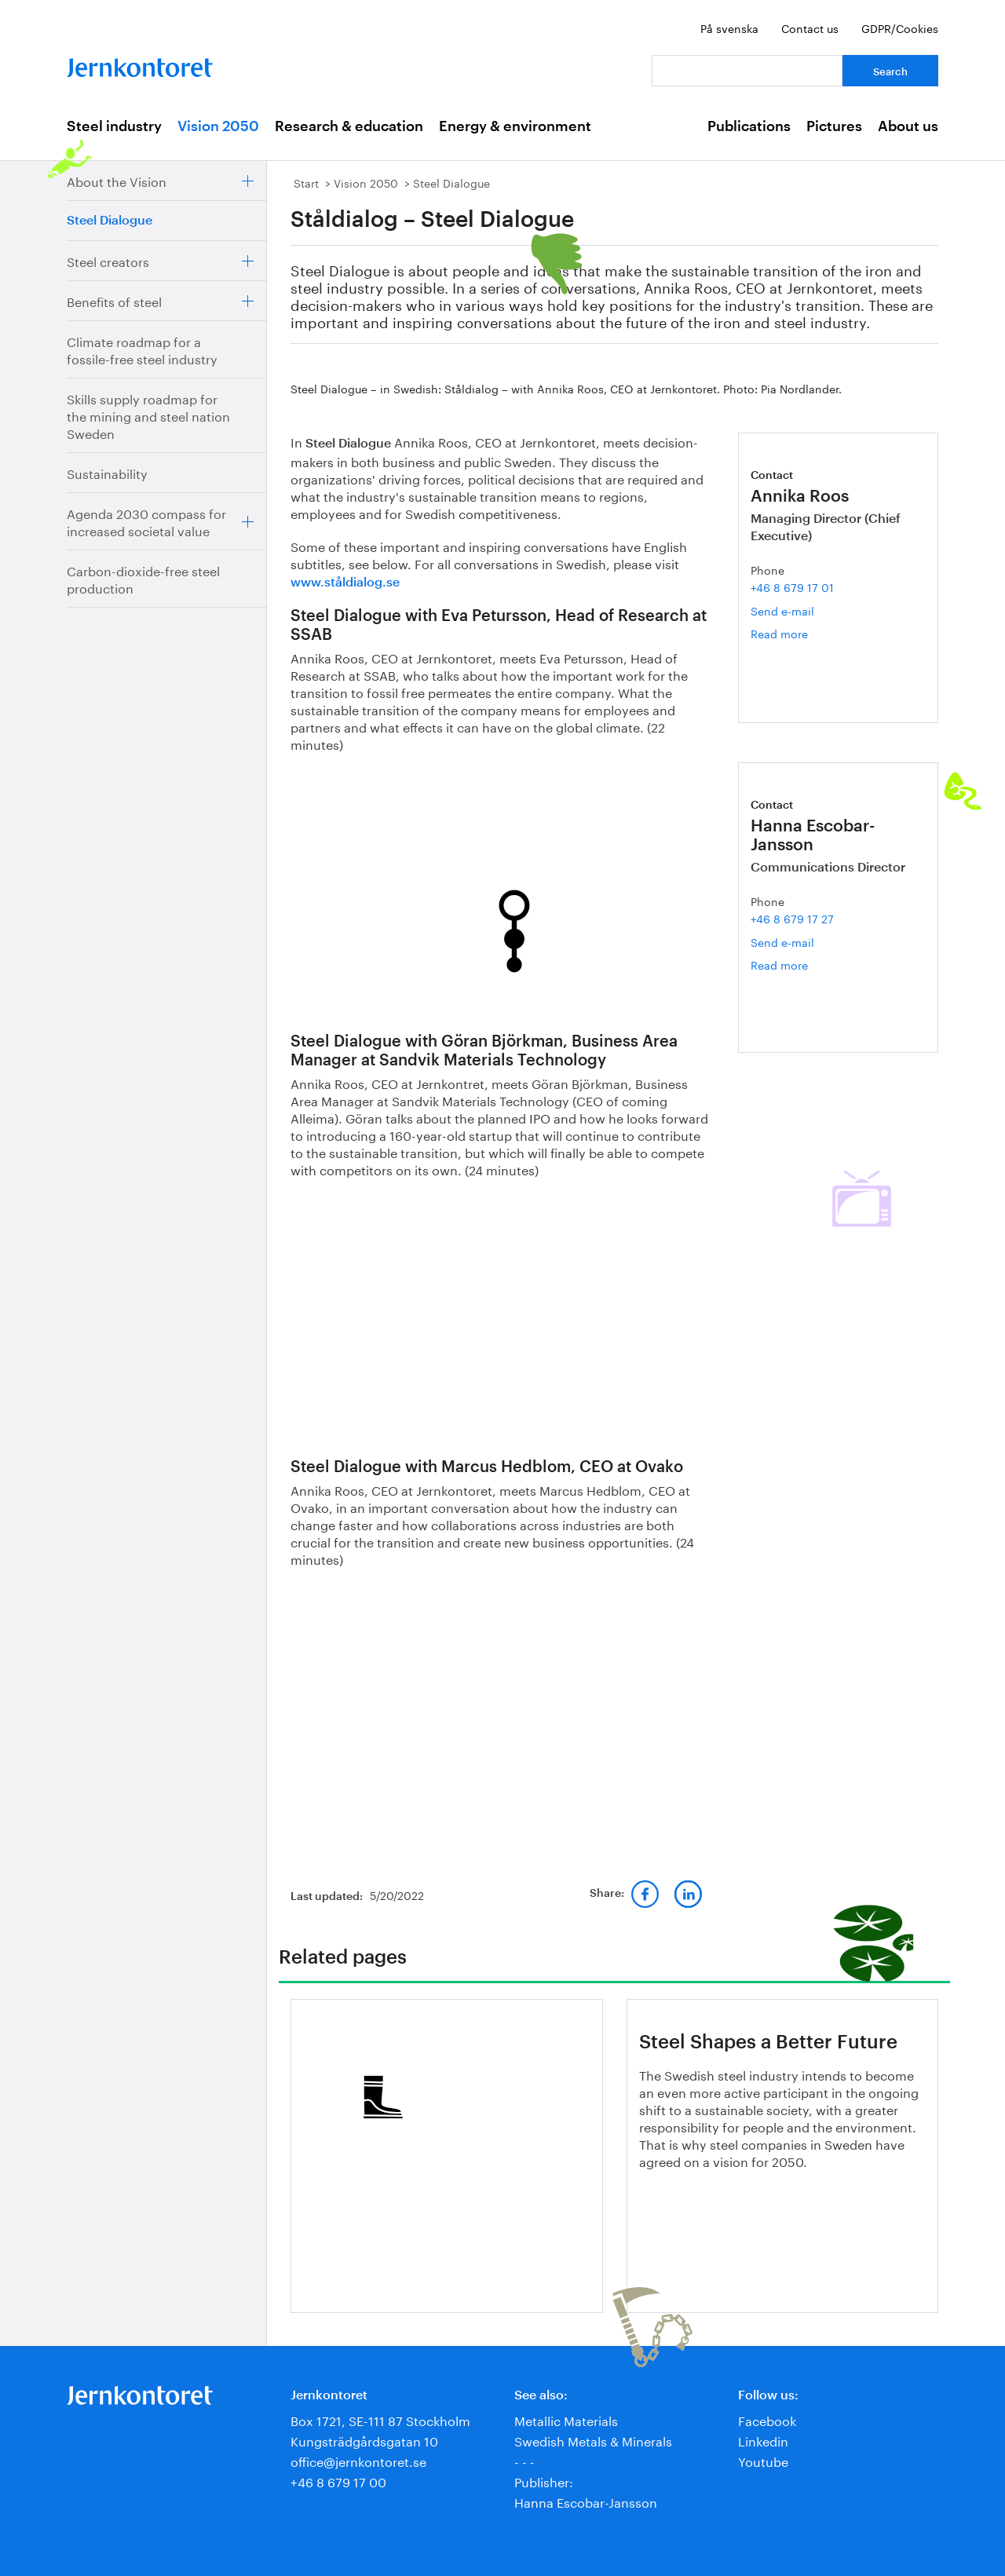 The height and width of the screenshot is (2576, 1005). What do you see at coordinates (652, 2327) in the screenshot?
I see `select kusarigama weapon in game inventory` at bounding box center [652, 2327].